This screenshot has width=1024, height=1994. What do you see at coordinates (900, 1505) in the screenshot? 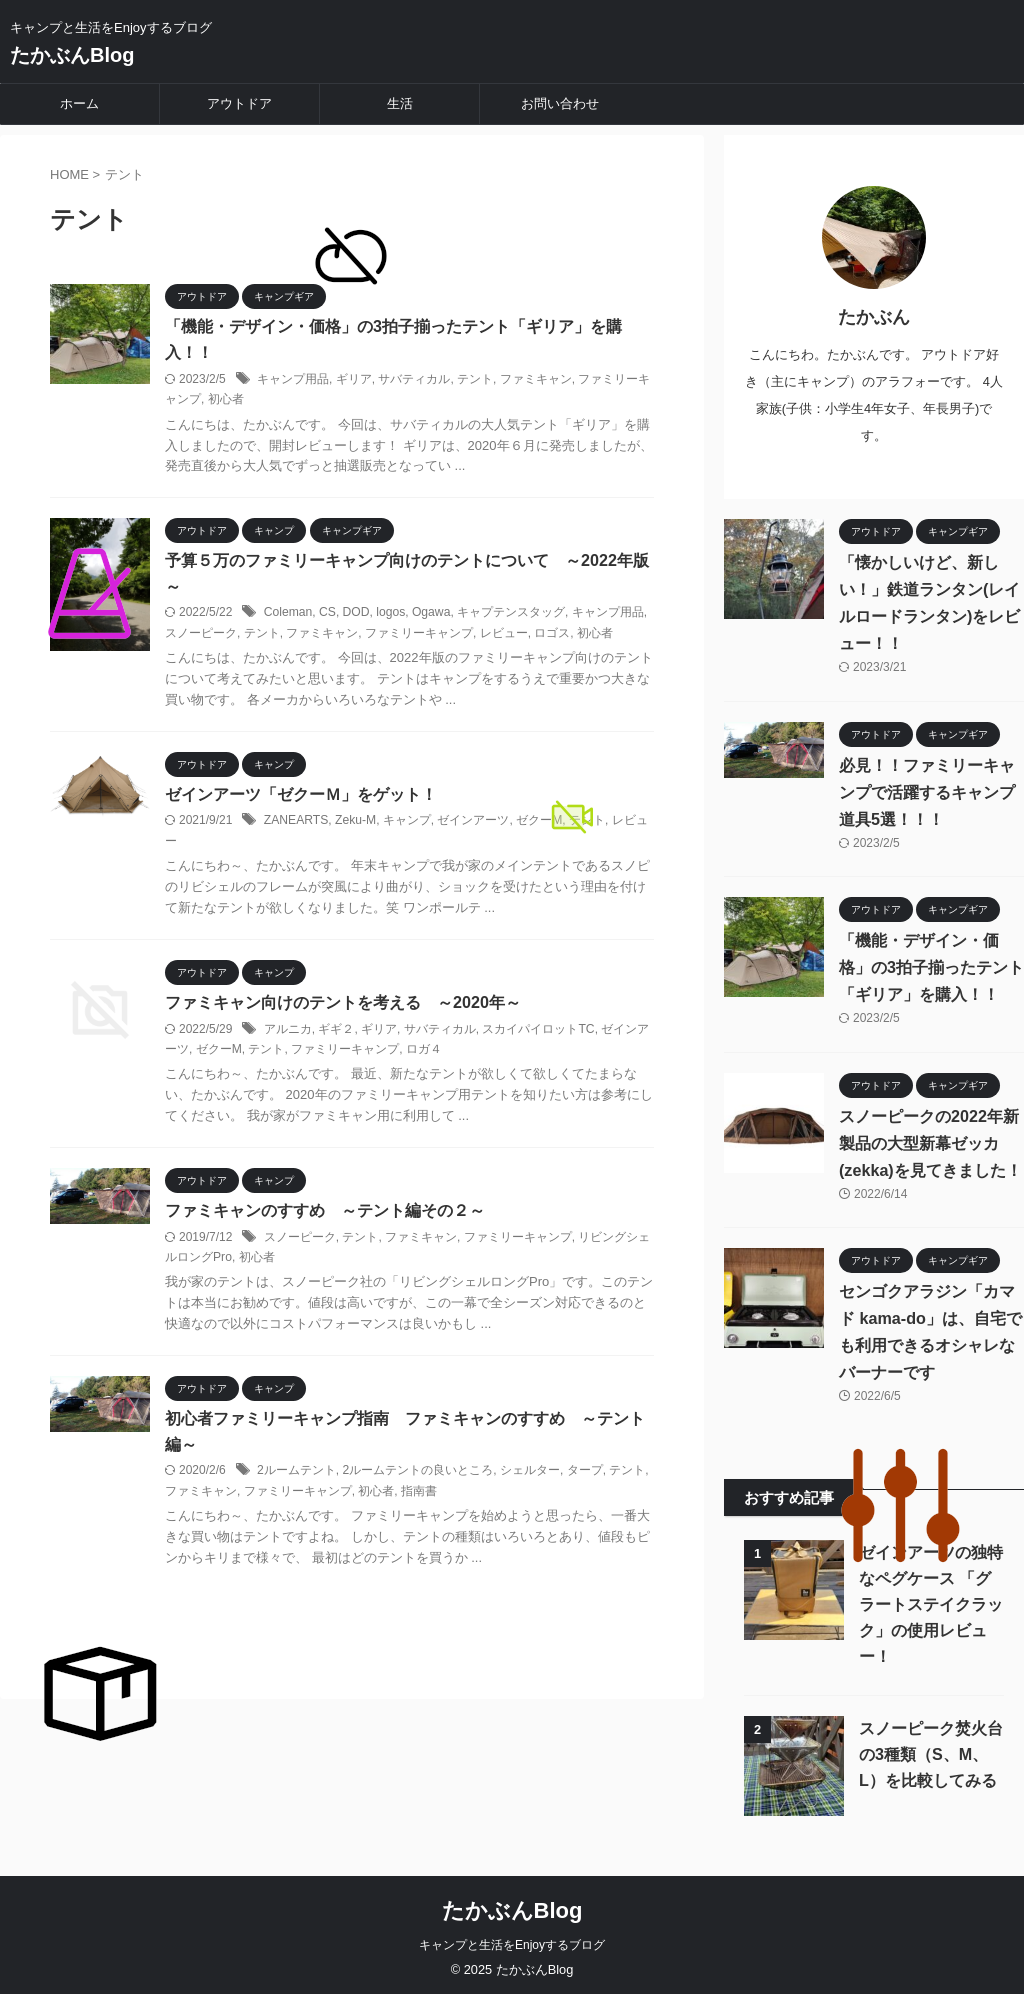
I see `adjust settings or preferences` at bounding box center [900, 1505].